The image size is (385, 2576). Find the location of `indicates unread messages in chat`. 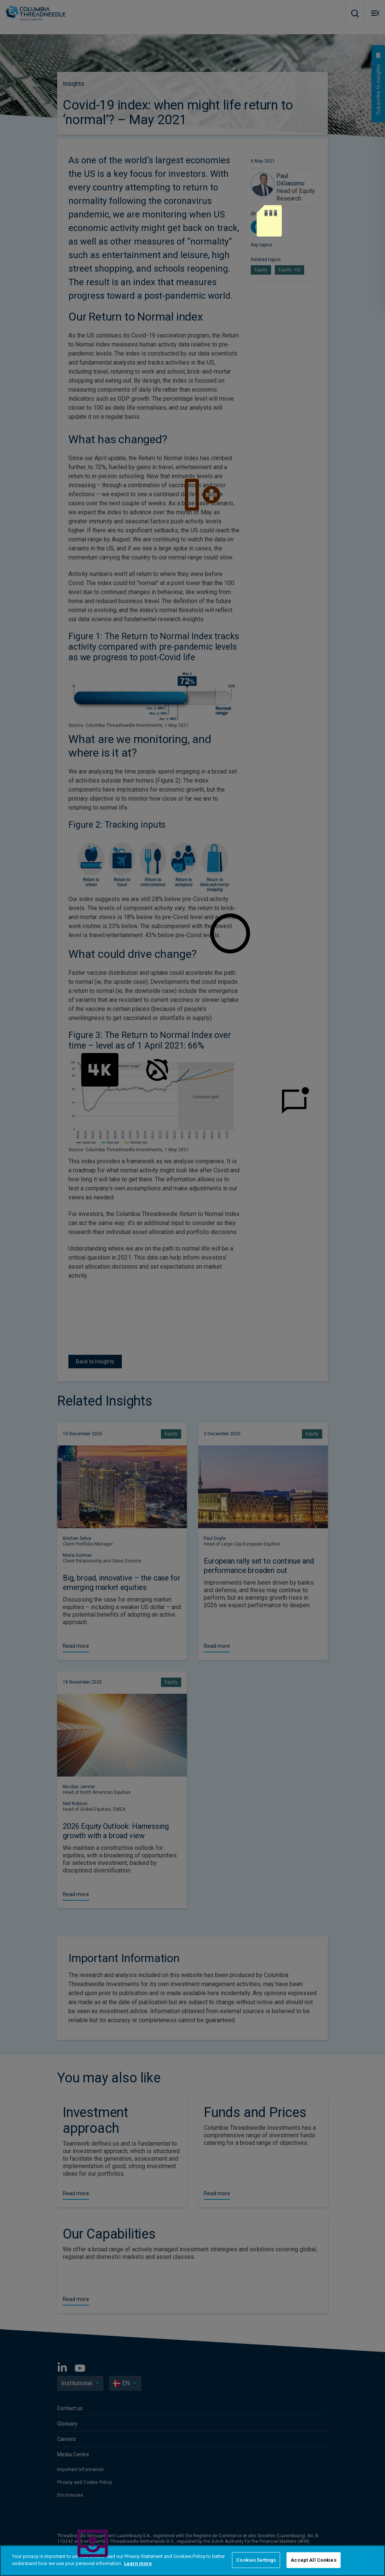

indicates unread messages in chat is located at coordinates (294, 1100).